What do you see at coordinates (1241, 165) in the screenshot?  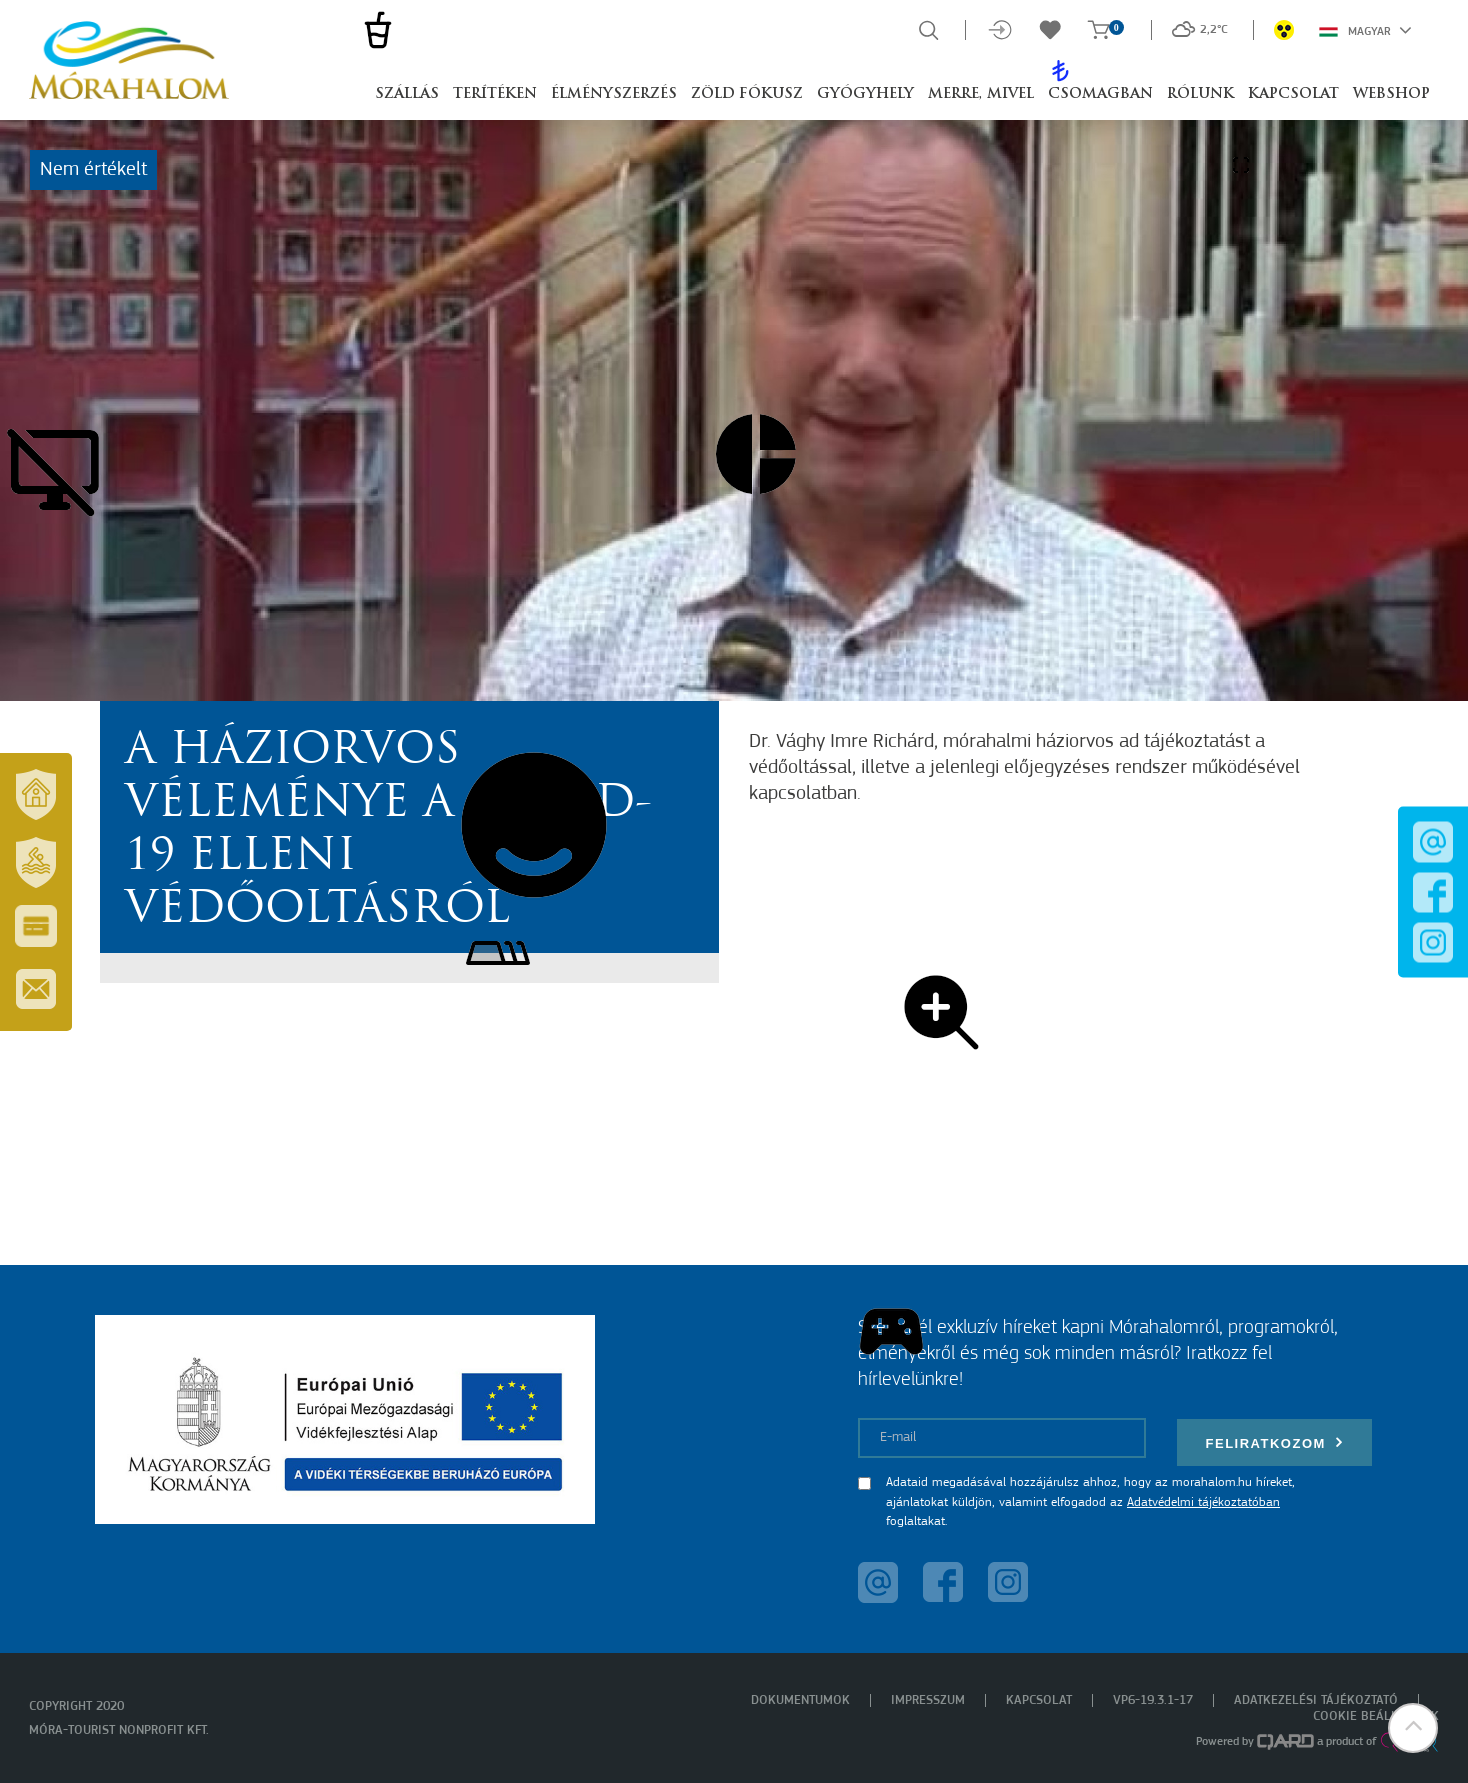 I see `scan a QR code or barcode` at bounding box center [1241, 165].